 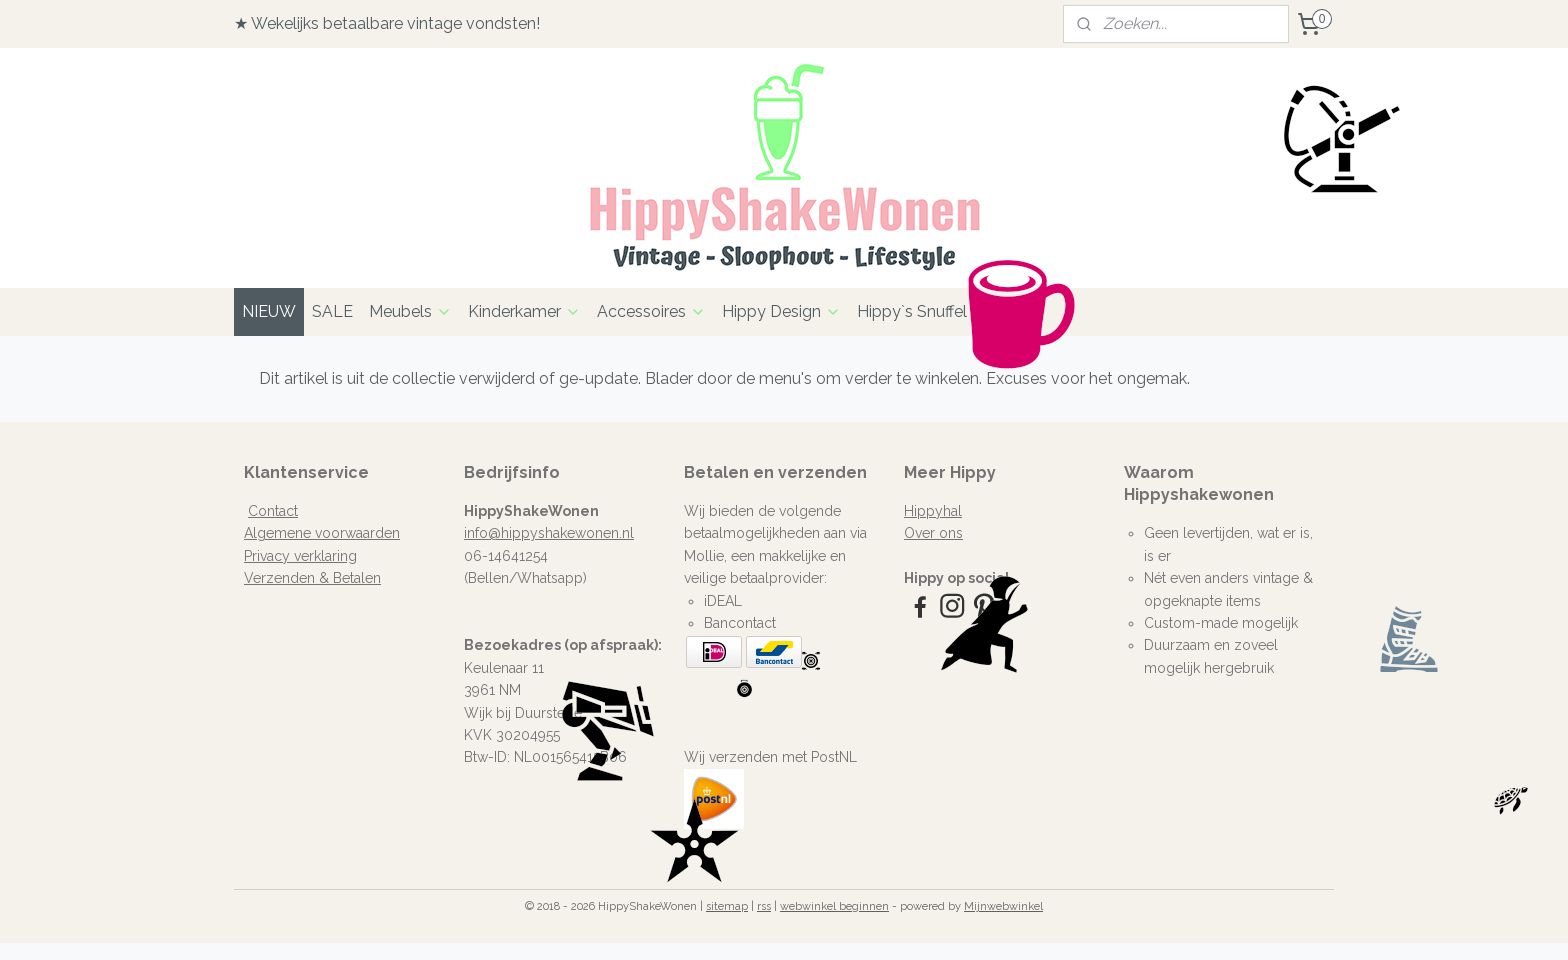 What do you see at coordinates (811, 661) in the screenshot?
I see `tarot card: the wheel of fortune` at bounding box center [811, 661].